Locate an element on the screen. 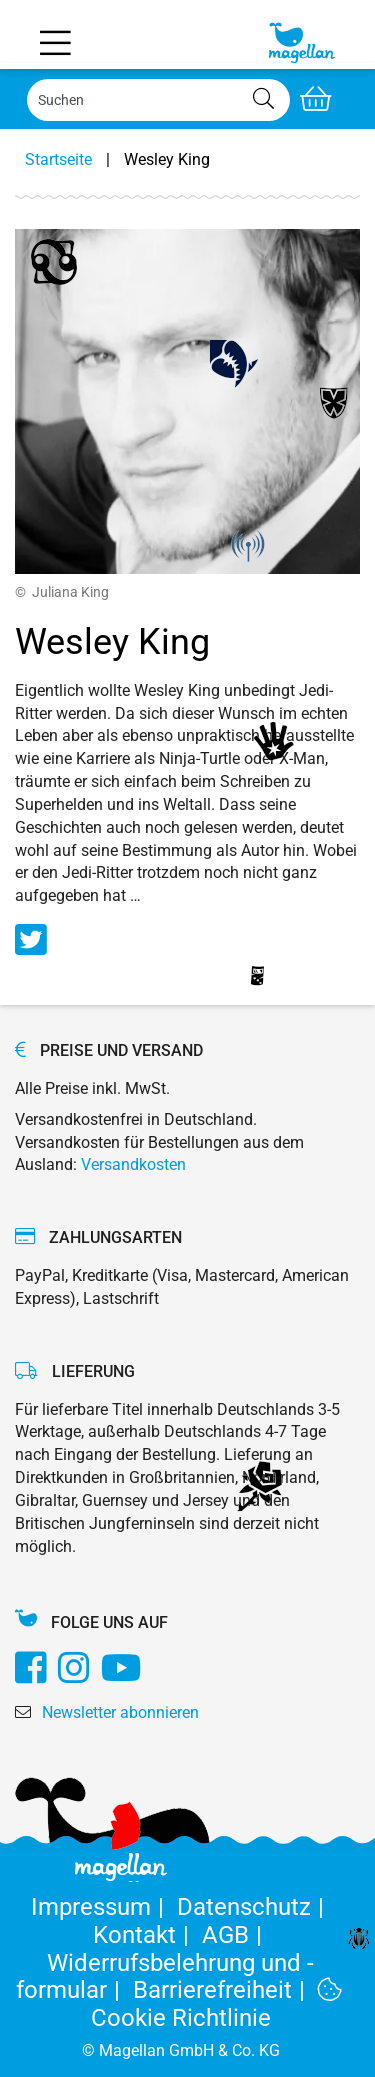 The width and height of the screenshot is (375, 2077). indicates active signal or broadcast status is located at coordinates (248, 545).